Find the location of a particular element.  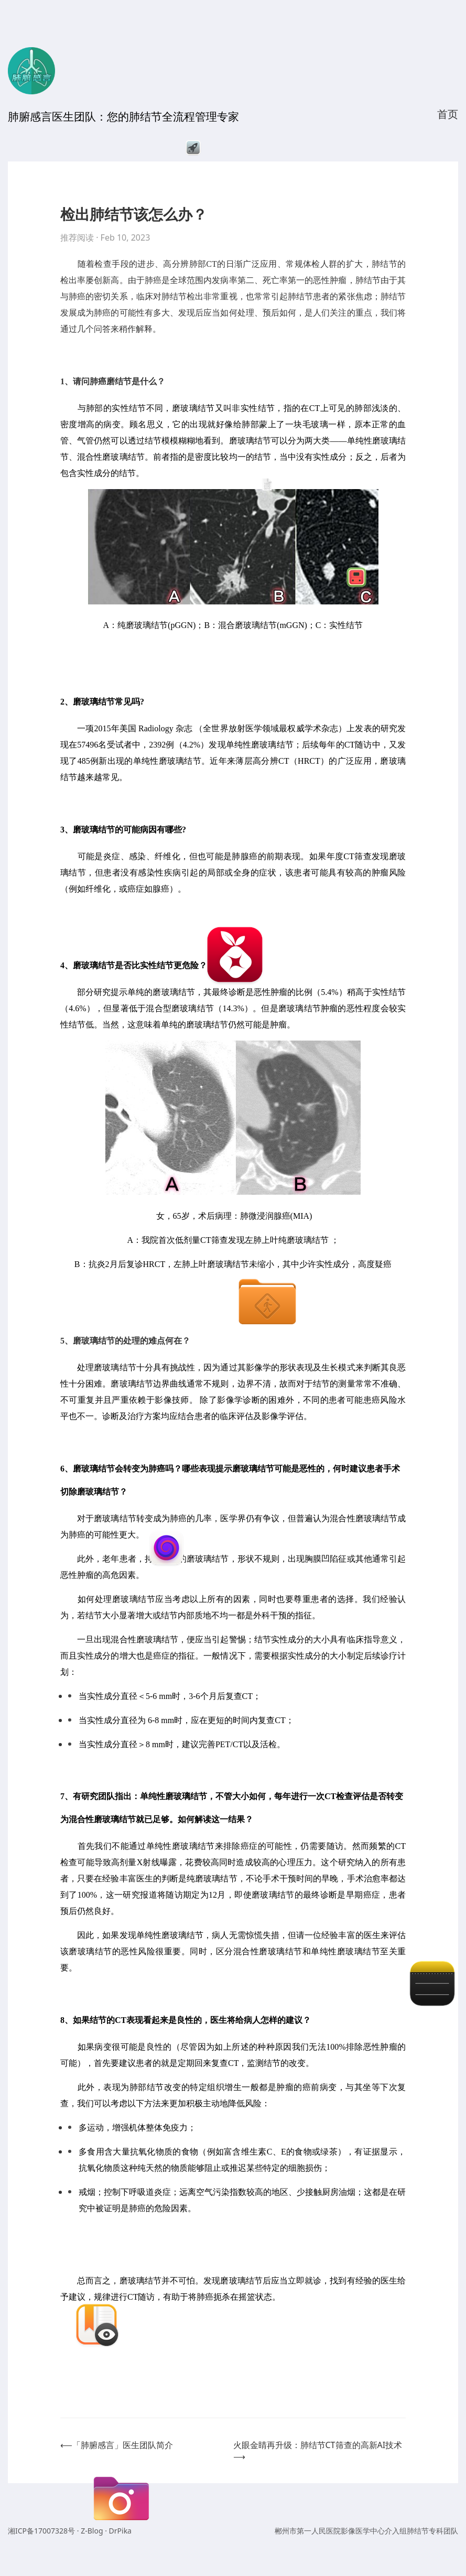

open calibre e-book management app is located at coordinates (96, 2324).